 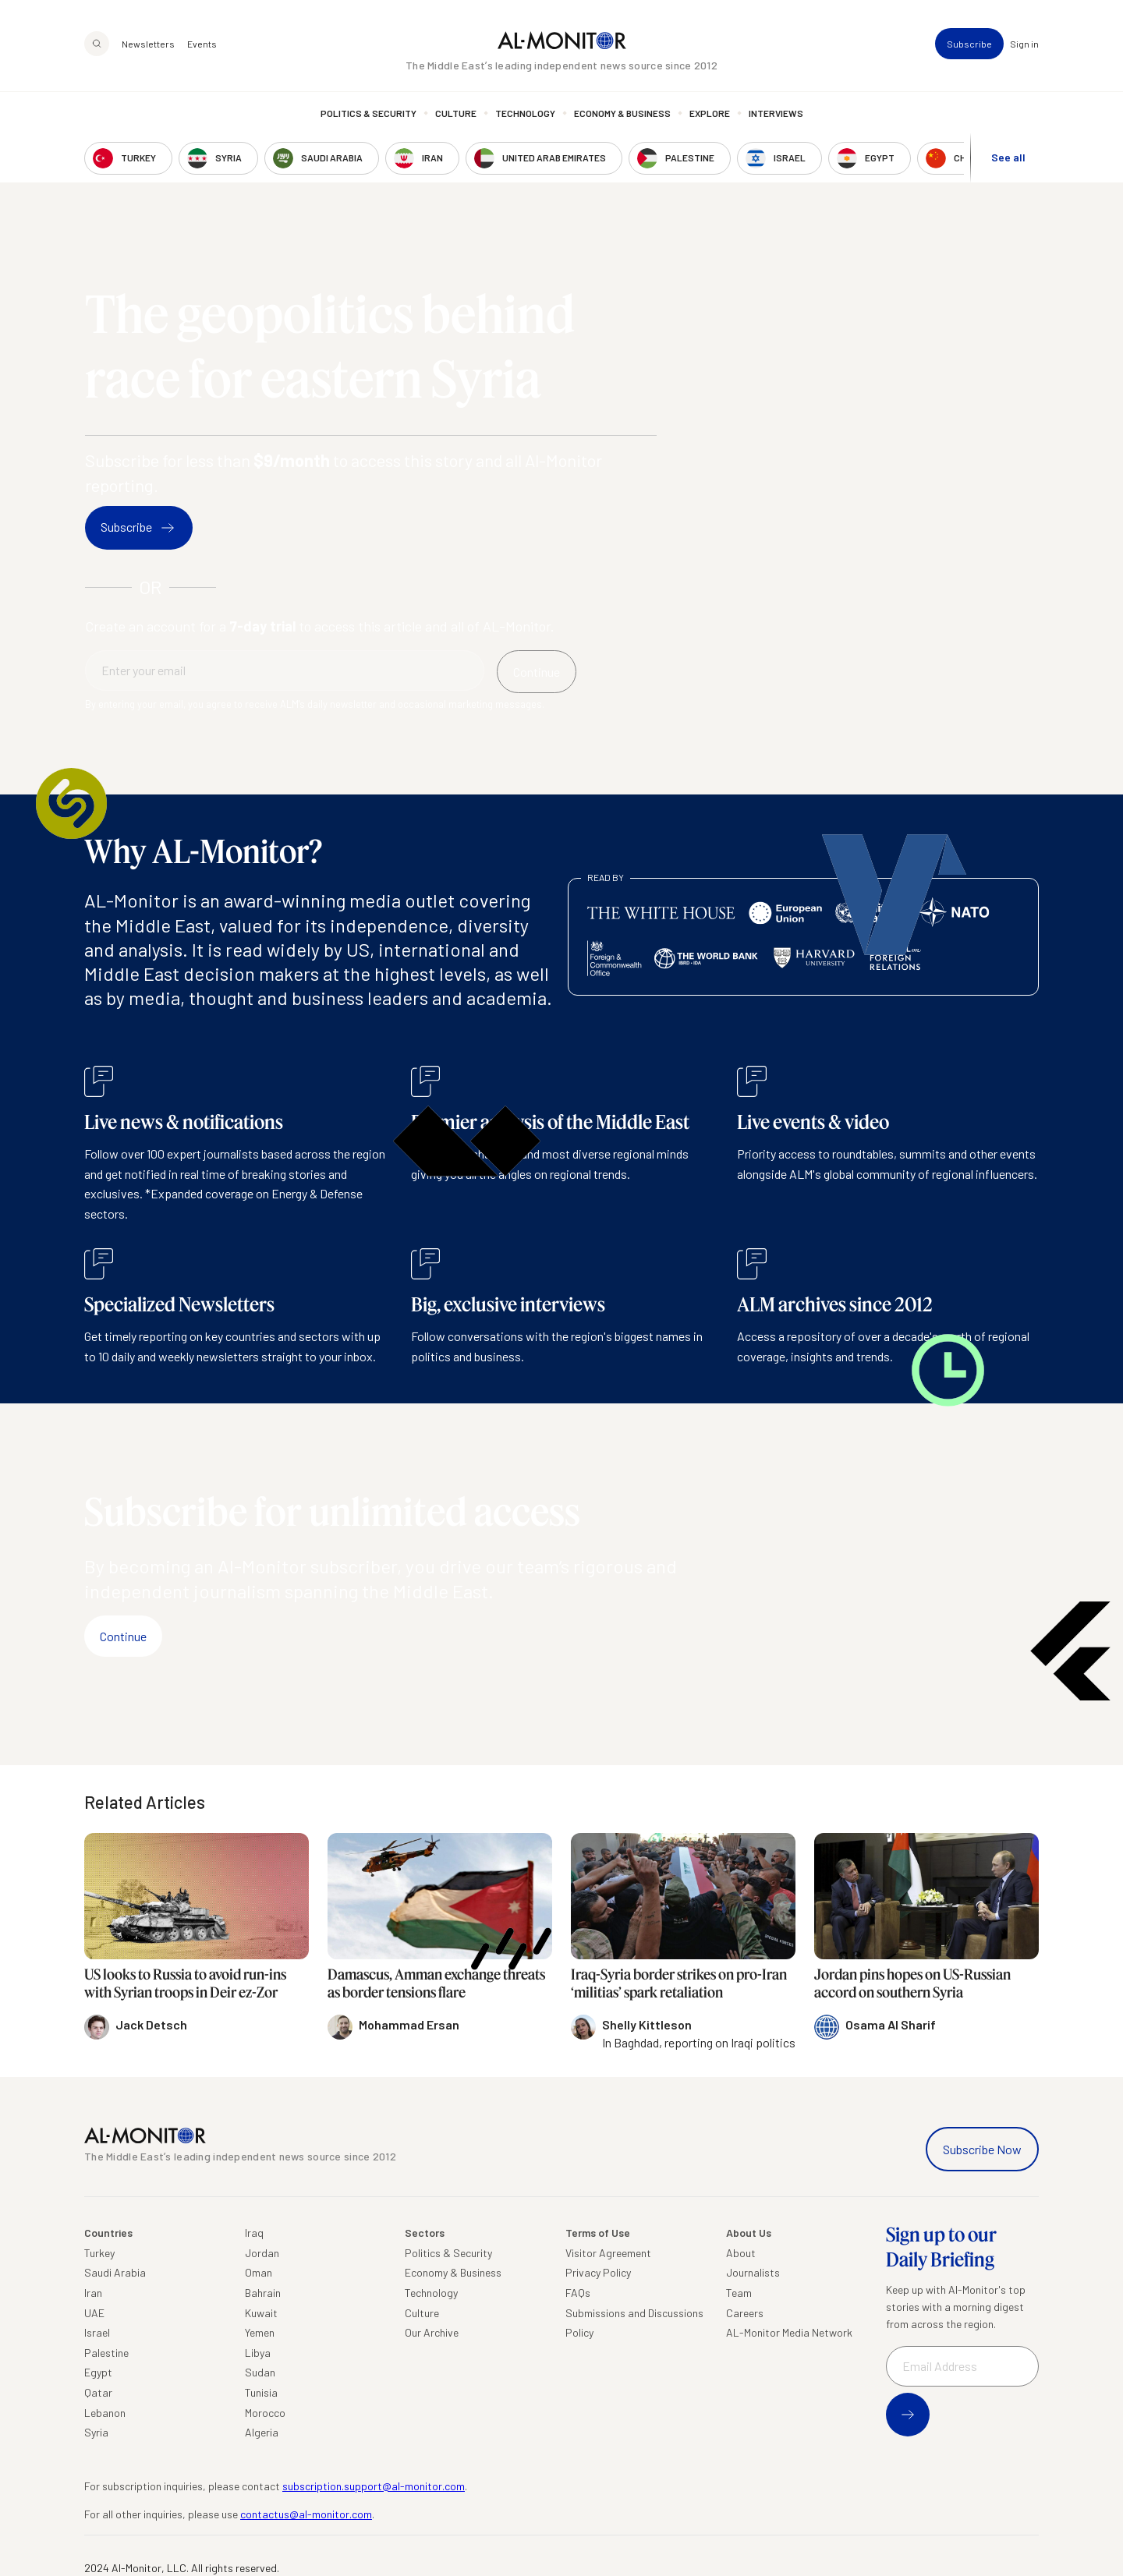 What do you see at coordinates (466, 1141) in the screenshot?
I see `Alpine.js framework logo` at bounding box center [466, 1141].